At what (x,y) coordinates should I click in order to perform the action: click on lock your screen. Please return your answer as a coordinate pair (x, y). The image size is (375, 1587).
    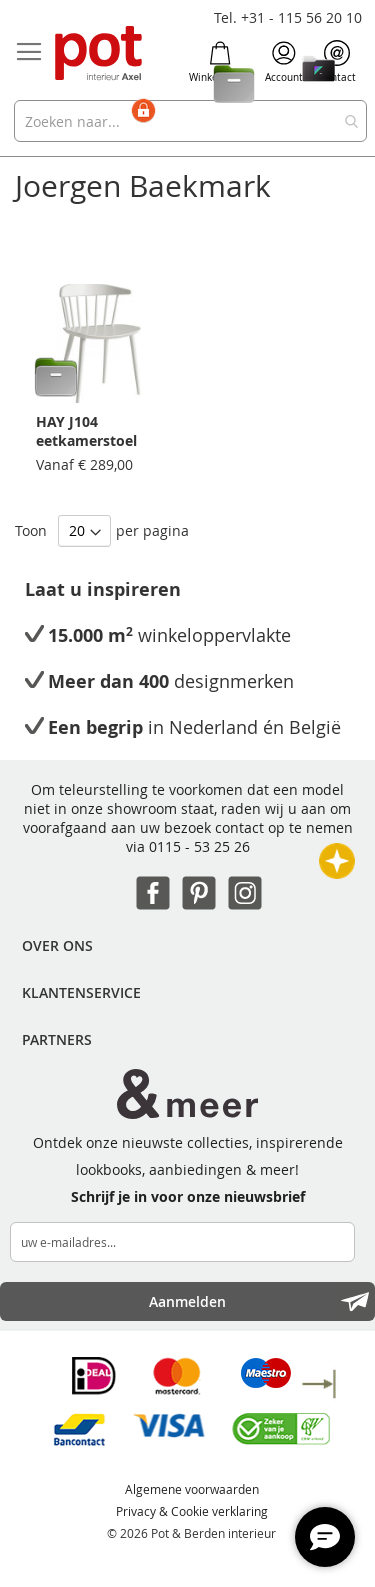
    Looking at the image, I should click on (143, 110).